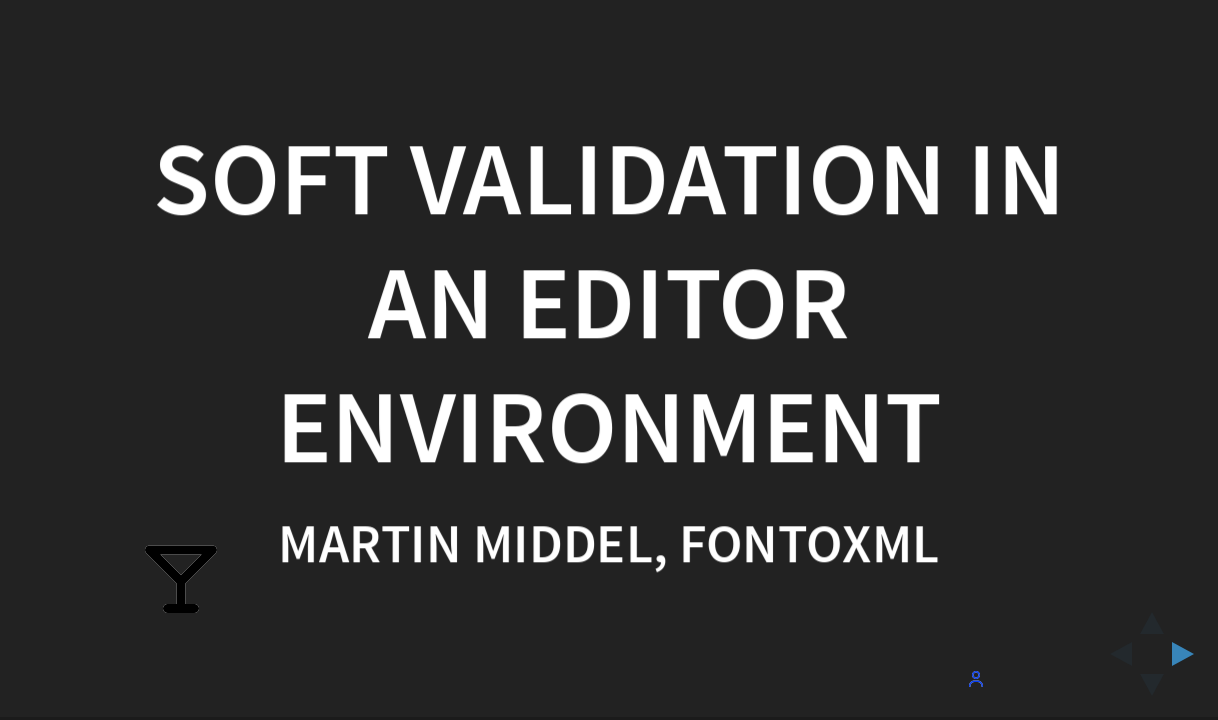 The image size is (1218, 720). What do you see at coordinates (976, 679) in the screenshot?
I see `view your profile` at bounding box center [976, 679].